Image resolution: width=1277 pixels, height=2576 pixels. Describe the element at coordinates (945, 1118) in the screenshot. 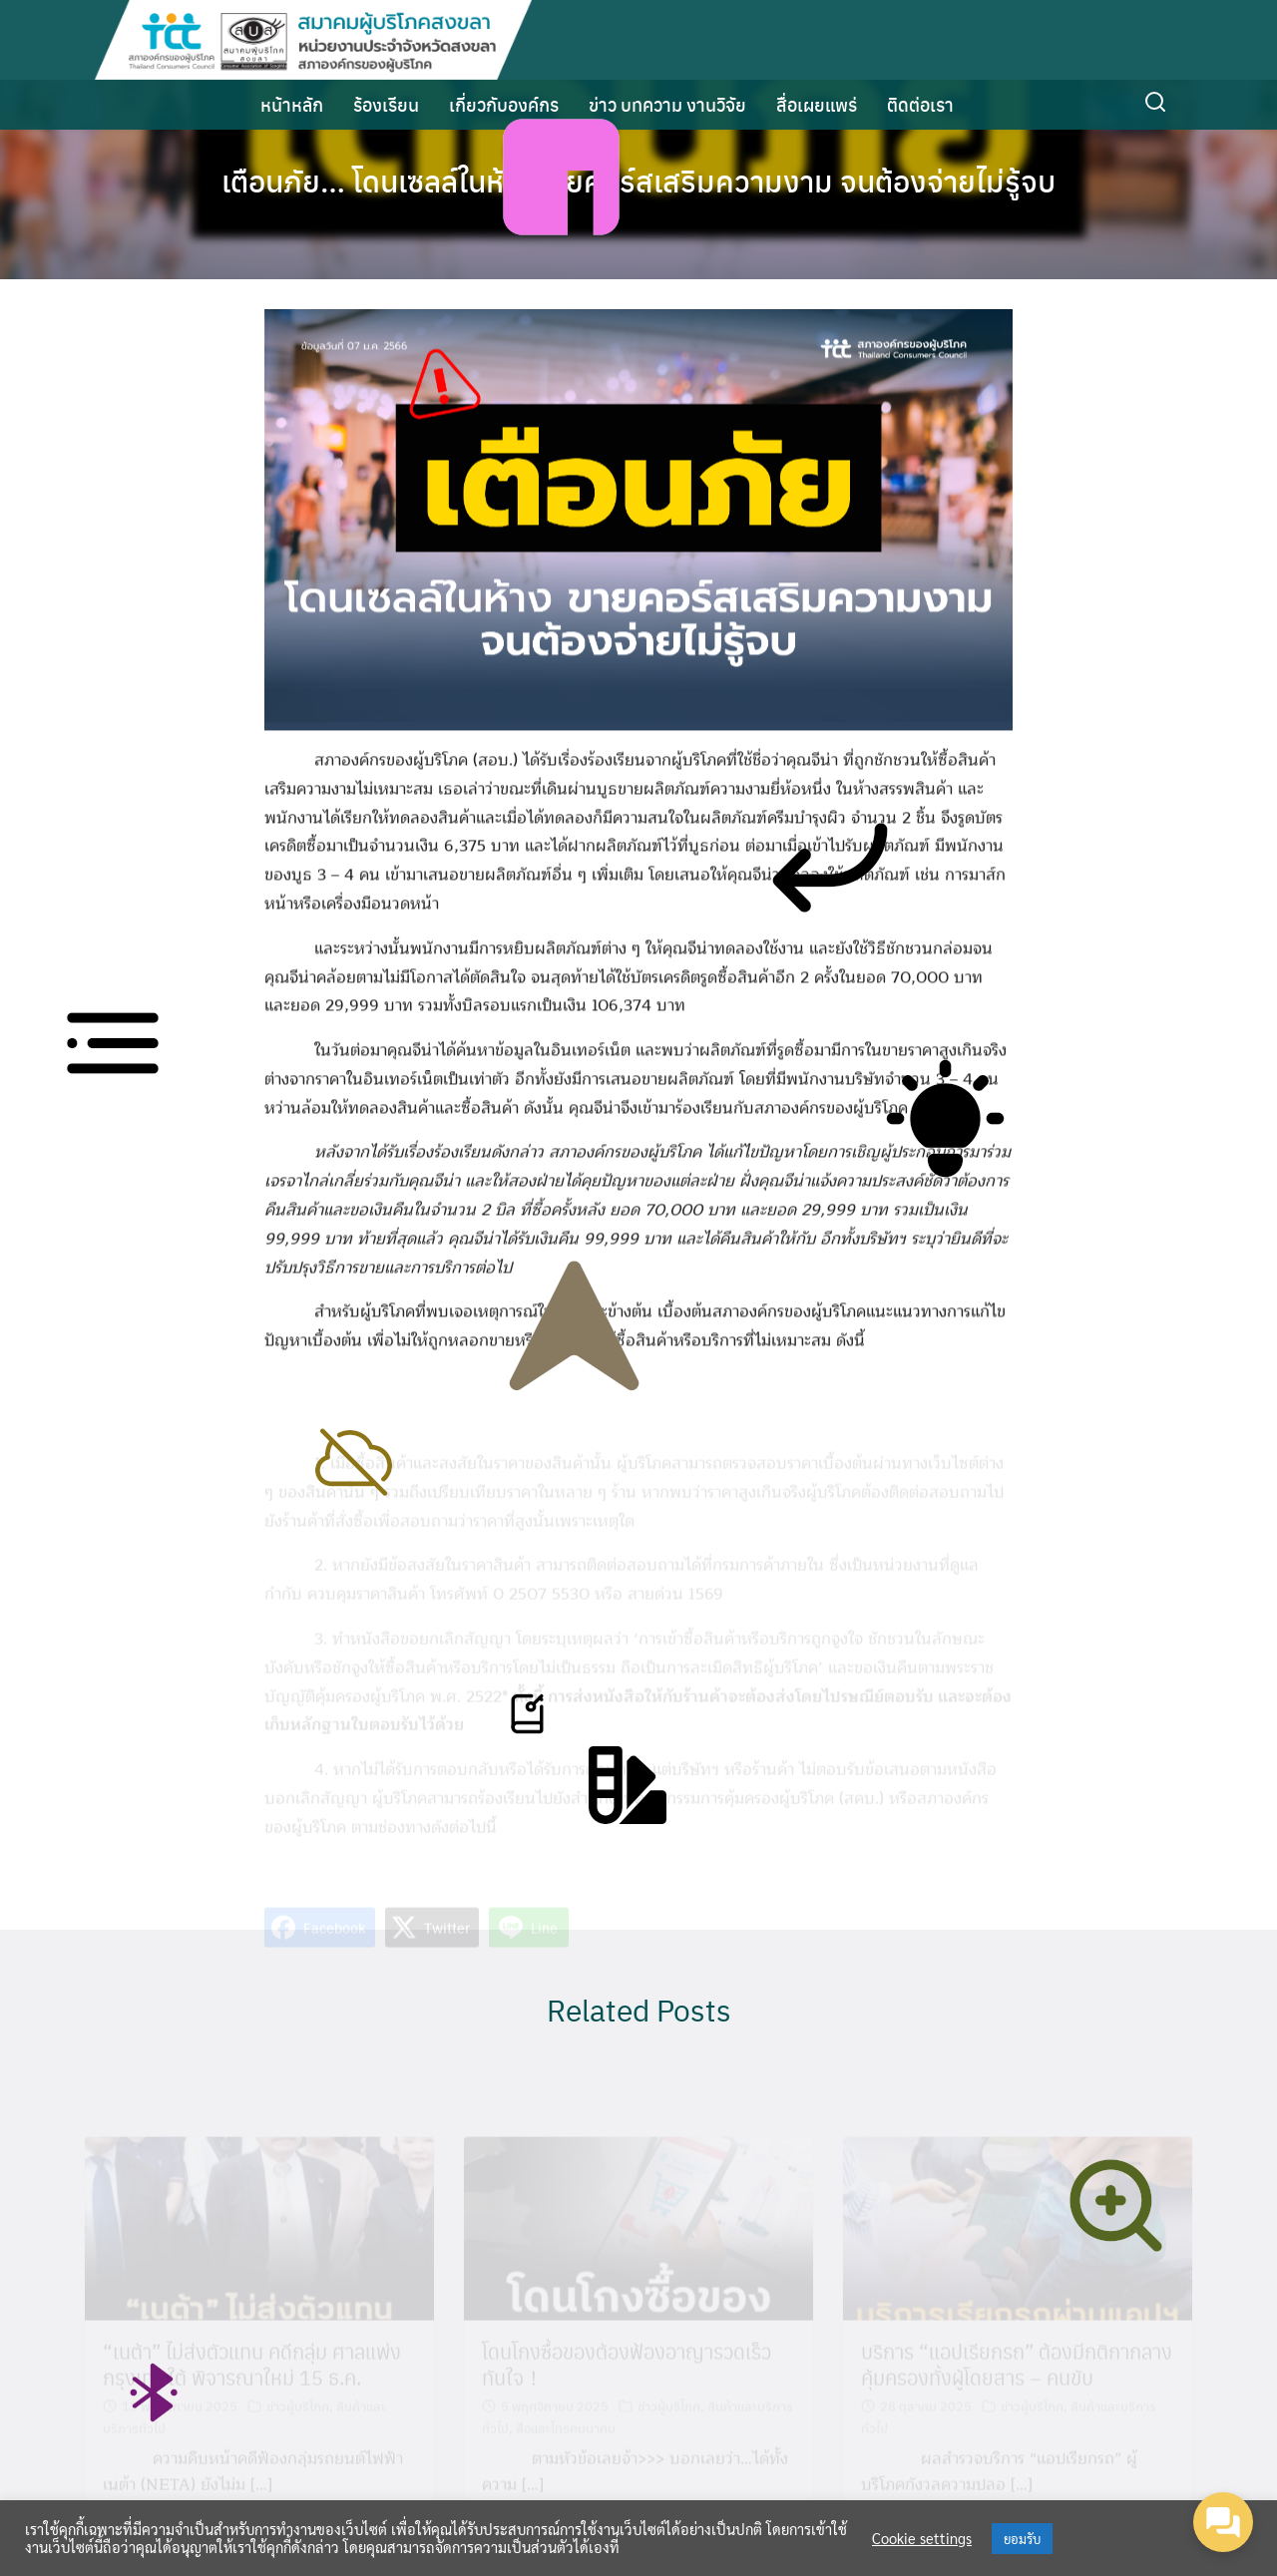

I see `view tips or helpful suggestions` at that location.